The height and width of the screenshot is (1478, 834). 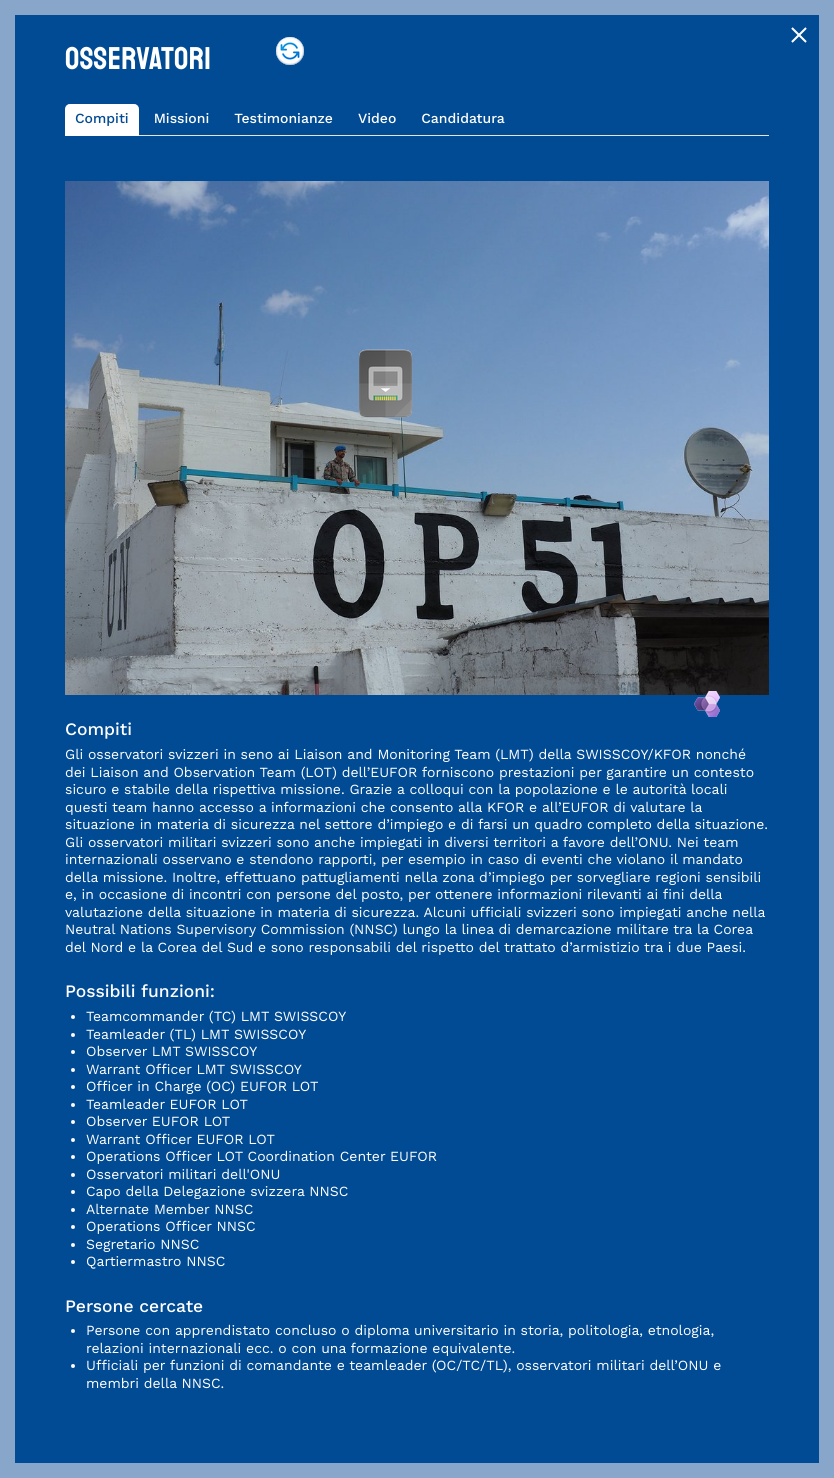 What do you see at coordinates (707, 704) in the screenshot?
I see `open the microsoft store app` at bounding box center [707, 704].